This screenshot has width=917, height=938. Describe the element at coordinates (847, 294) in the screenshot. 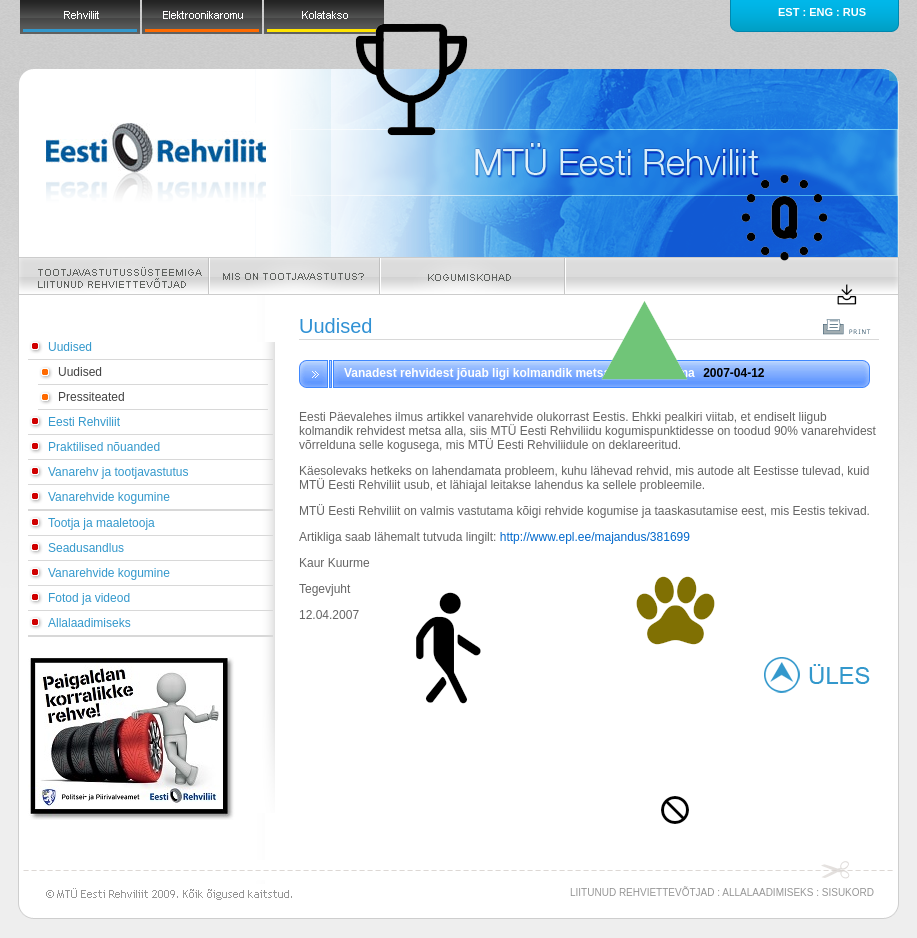

I see `stash changes in git` at that location.